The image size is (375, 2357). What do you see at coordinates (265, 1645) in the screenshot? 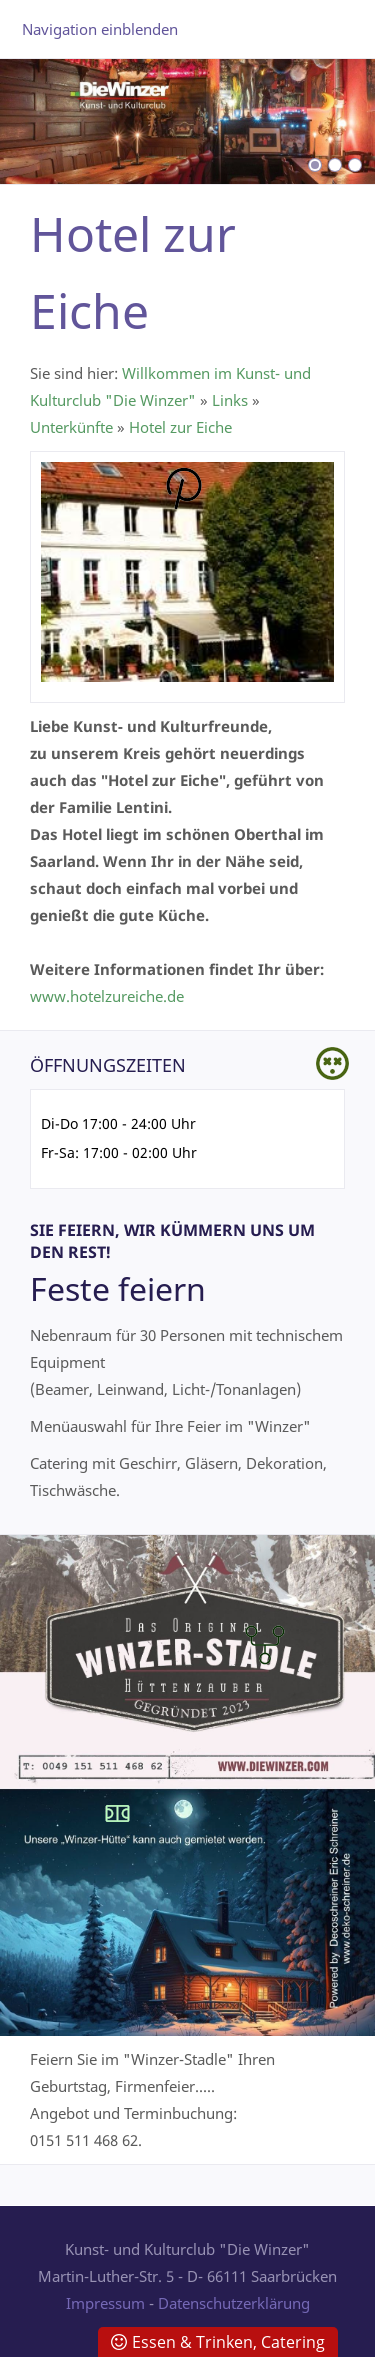
I see `fork a repository or branch` at bounding box center [265, 1645].